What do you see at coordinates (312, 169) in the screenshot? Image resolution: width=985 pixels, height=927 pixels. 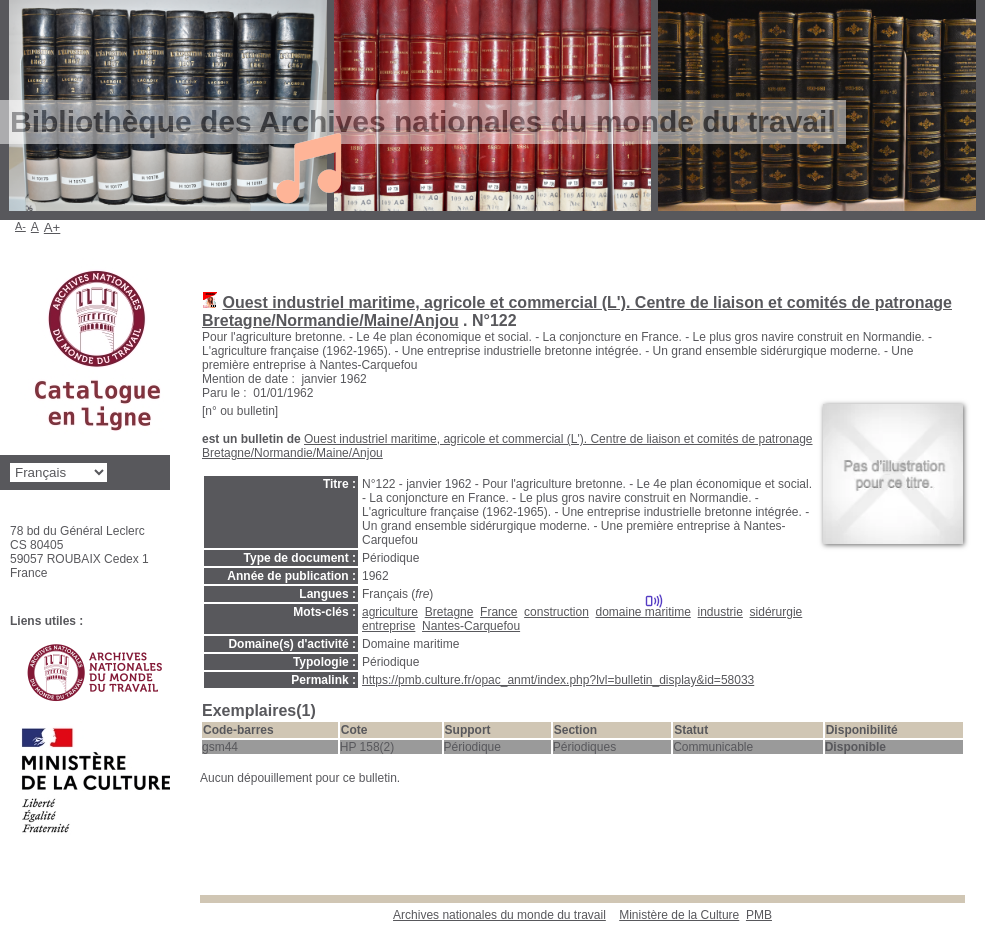 I see `access music or audio library` at bounding box center [312, 169].